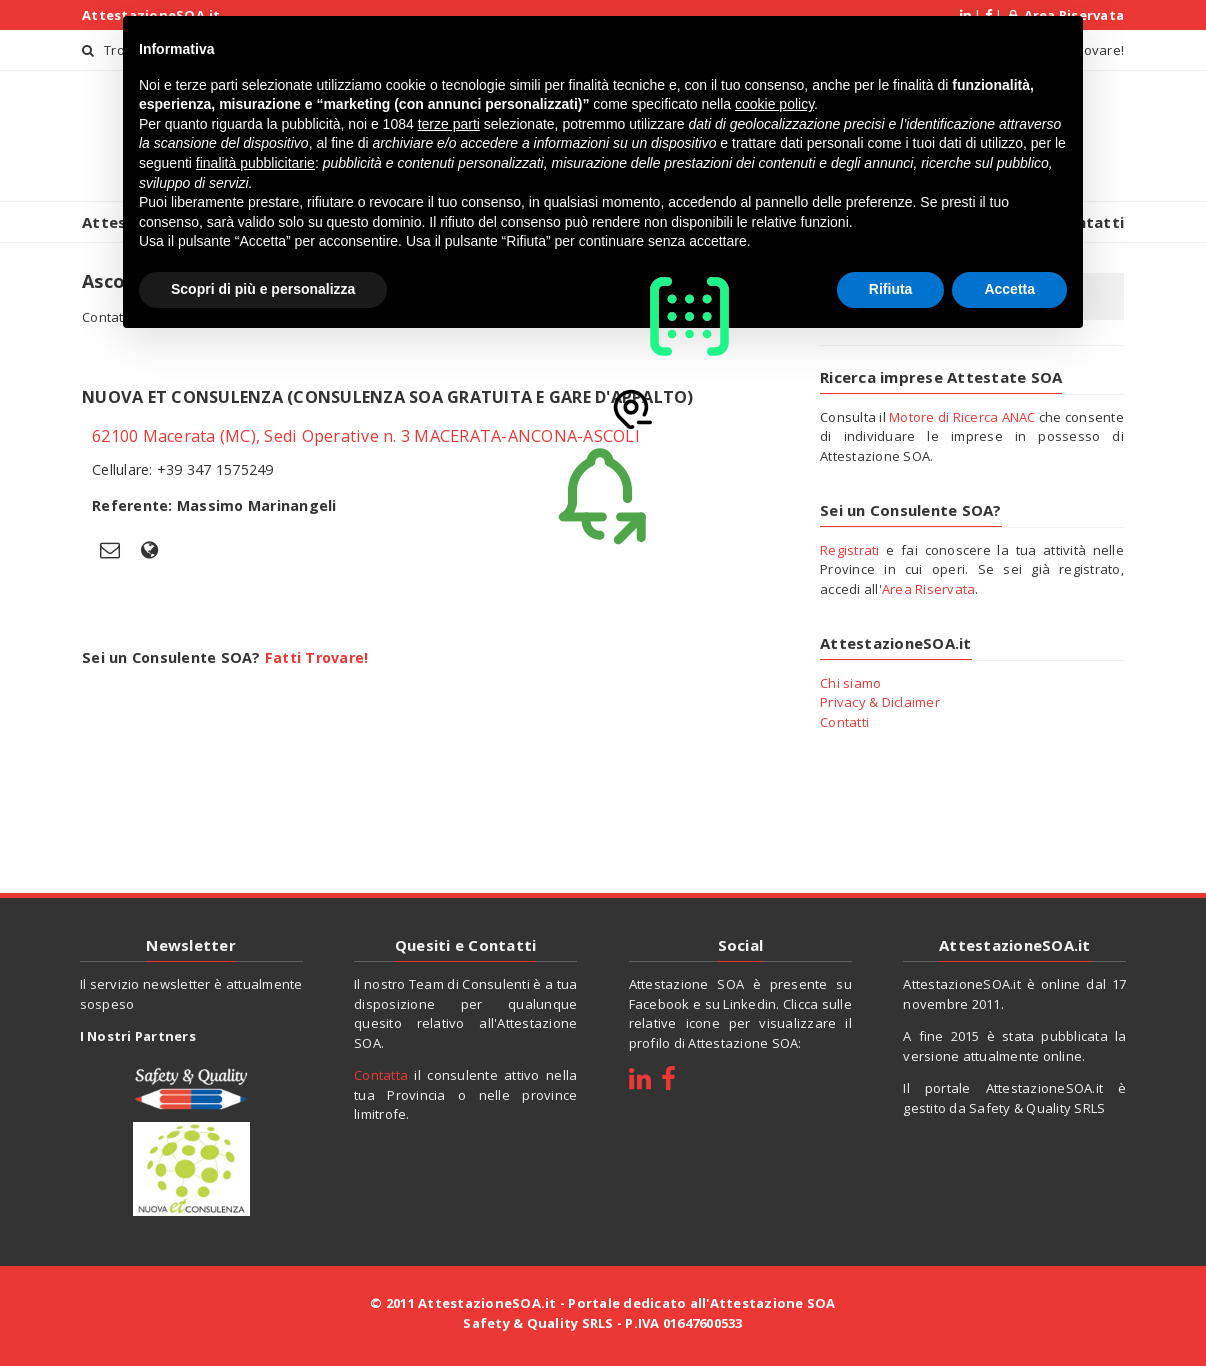 Image resolution: width=1206 pixels, height=1366 pixels. I want to click on share notification settings, so click(600, 494).